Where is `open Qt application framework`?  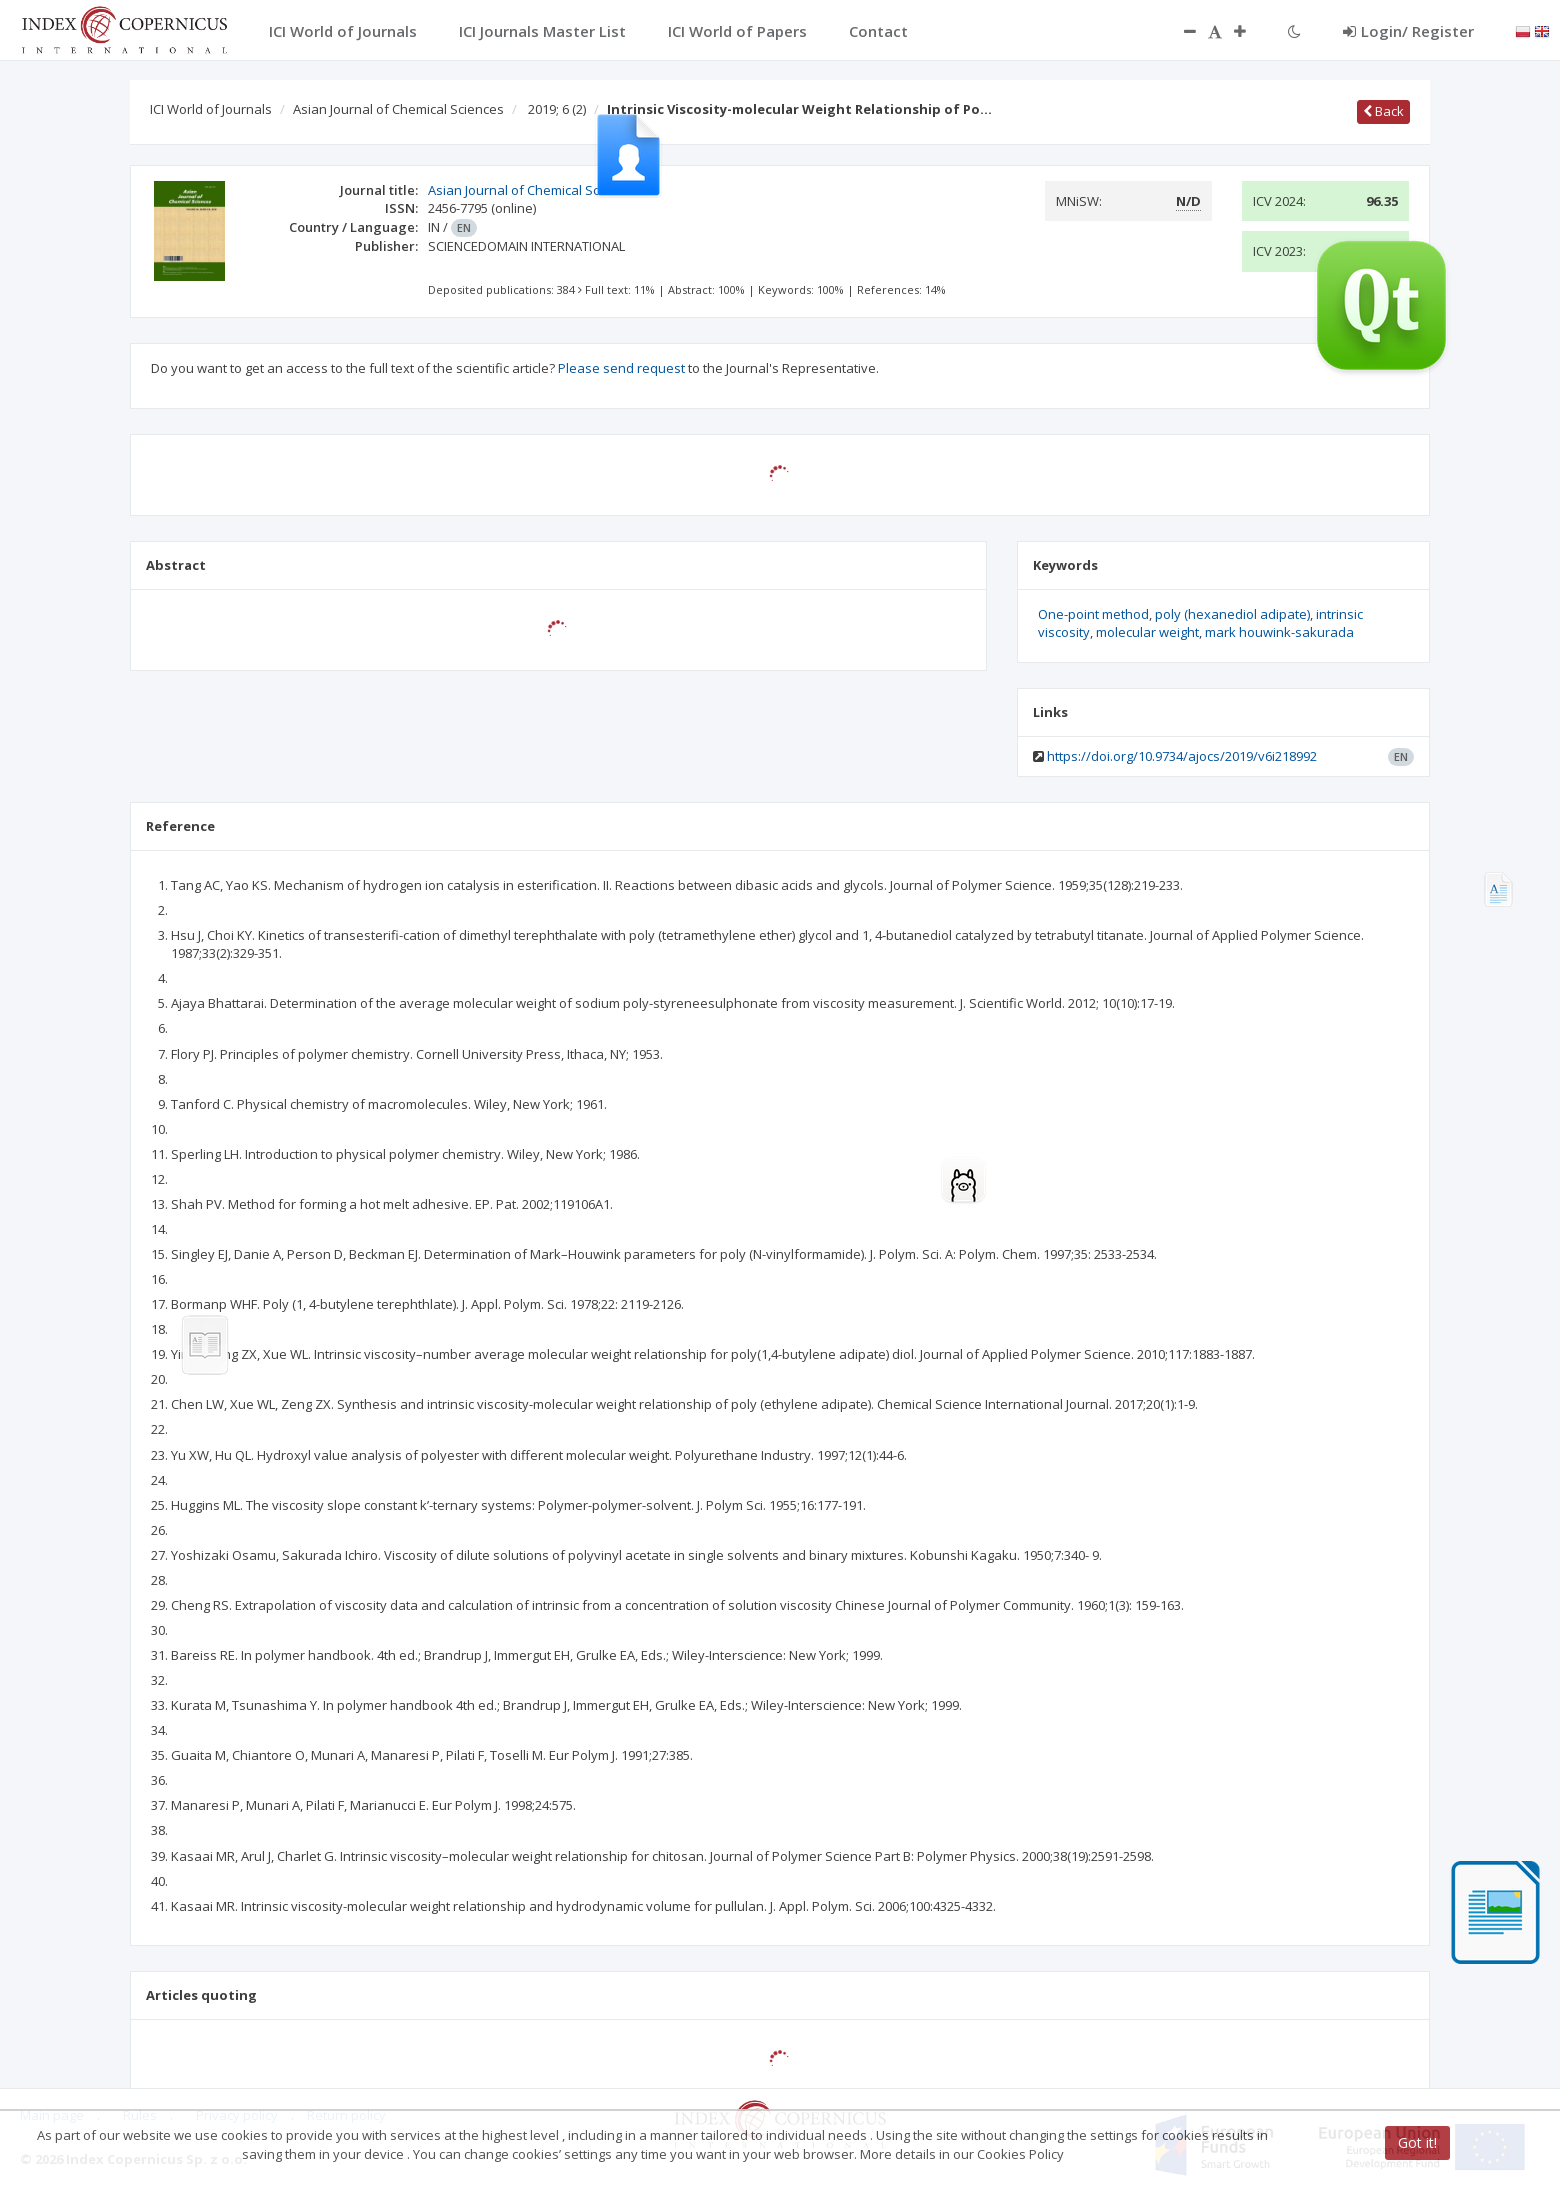 open Qt application framework is located at coordinates (1381, 305).